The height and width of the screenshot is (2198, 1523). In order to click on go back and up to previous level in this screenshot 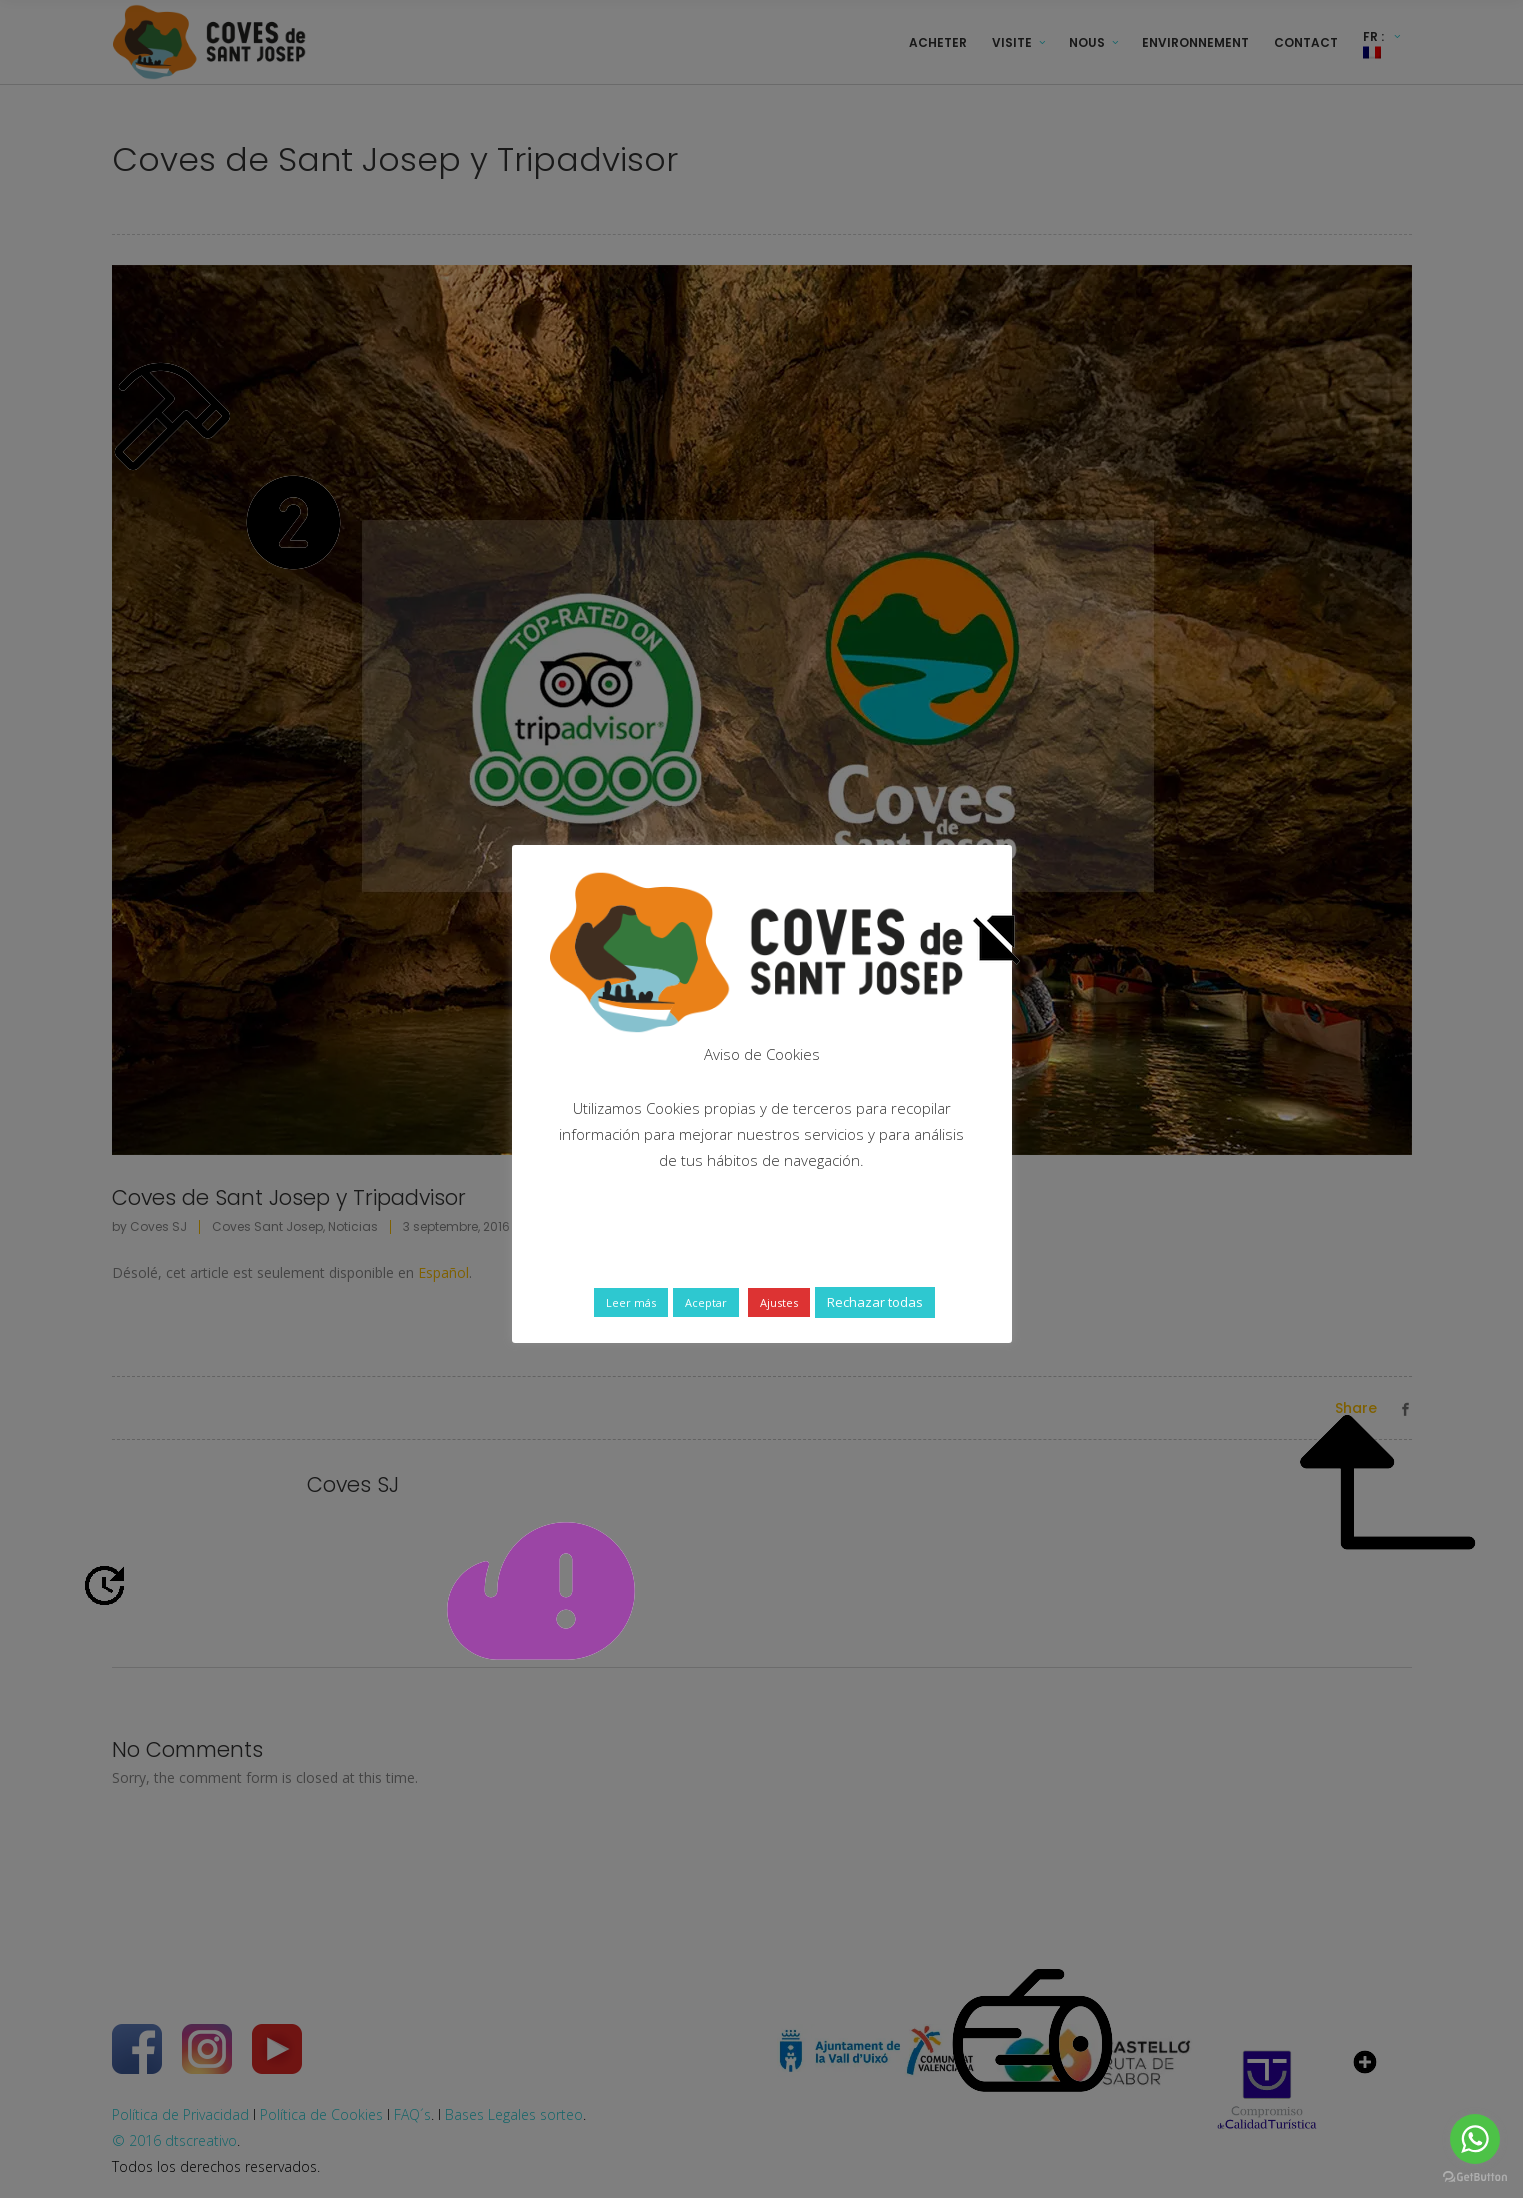, I will do `click(1381, 1489)`.